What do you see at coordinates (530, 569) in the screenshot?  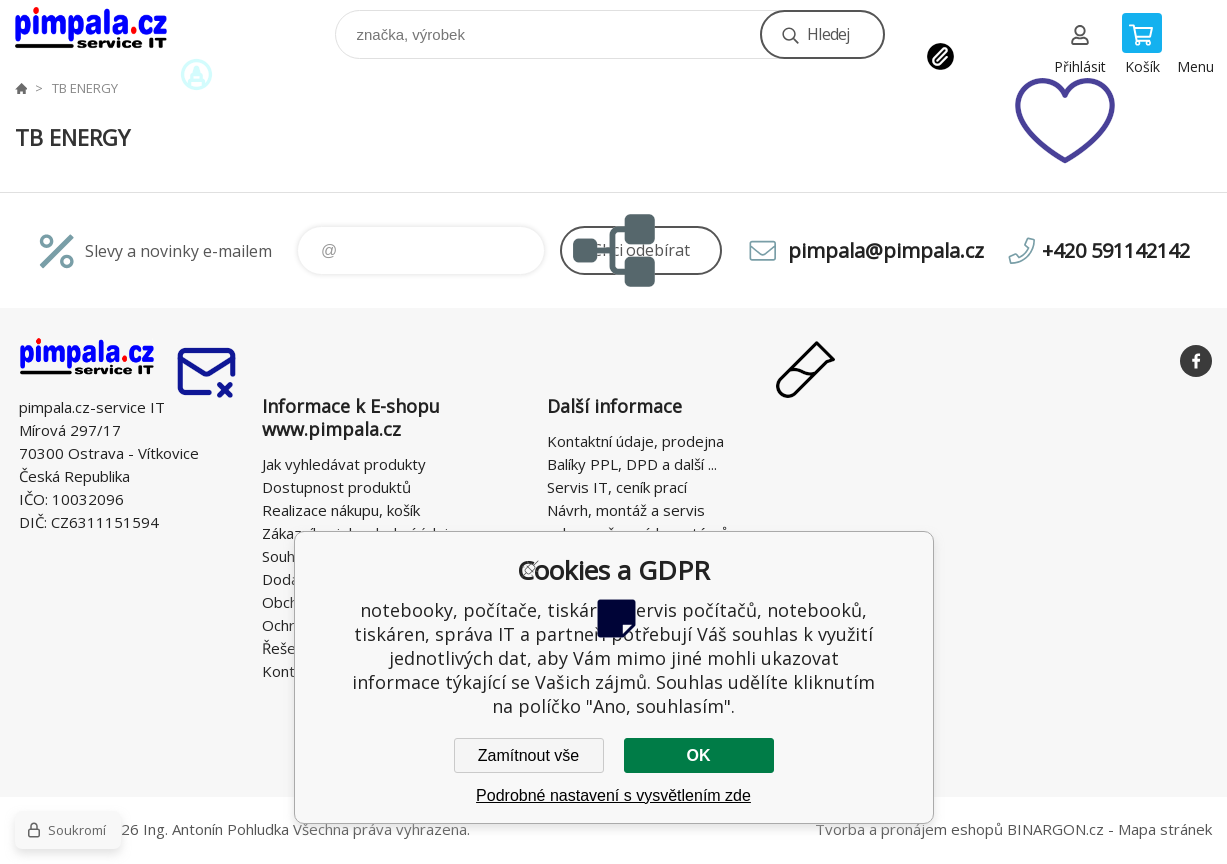 I see `indicates an active connection established` at bounding box center [530, 569].